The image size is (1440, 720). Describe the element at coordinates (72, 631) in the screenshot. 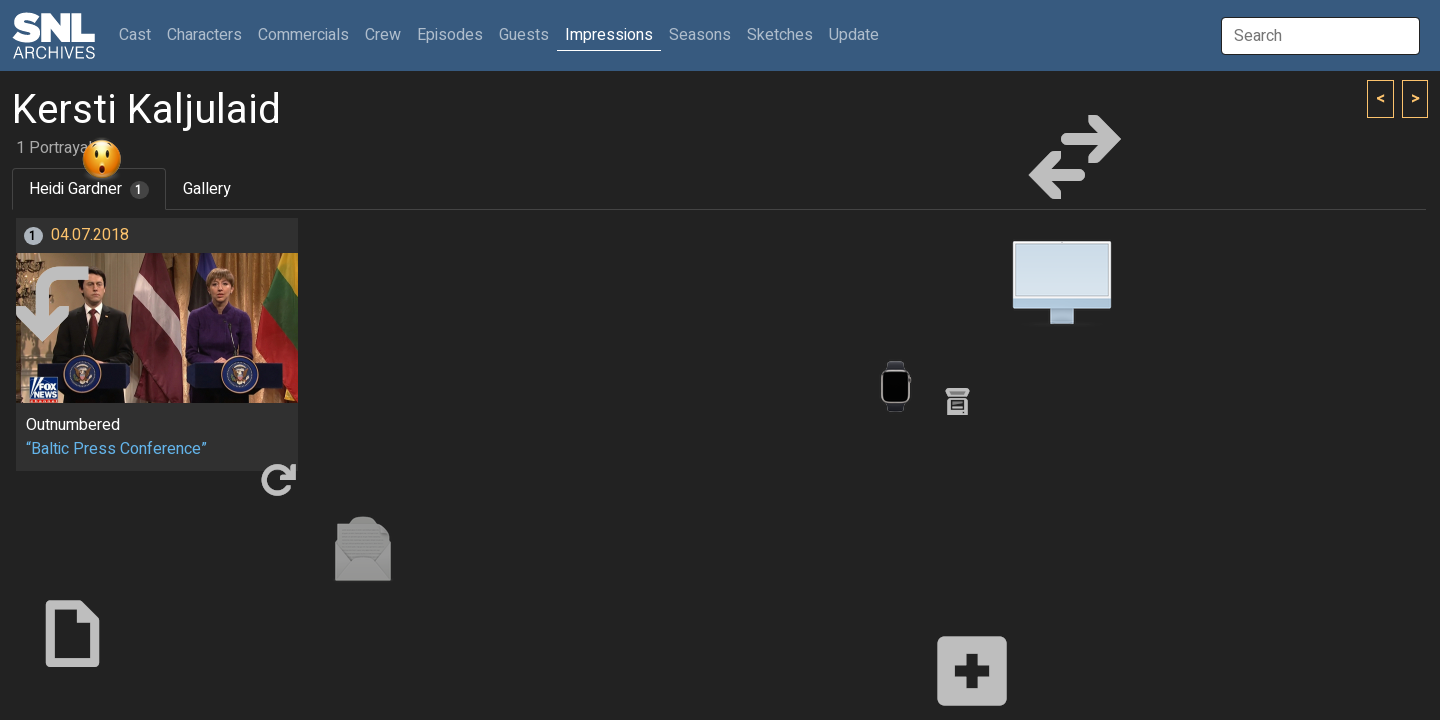

I see `a generic text or document file` at that location.